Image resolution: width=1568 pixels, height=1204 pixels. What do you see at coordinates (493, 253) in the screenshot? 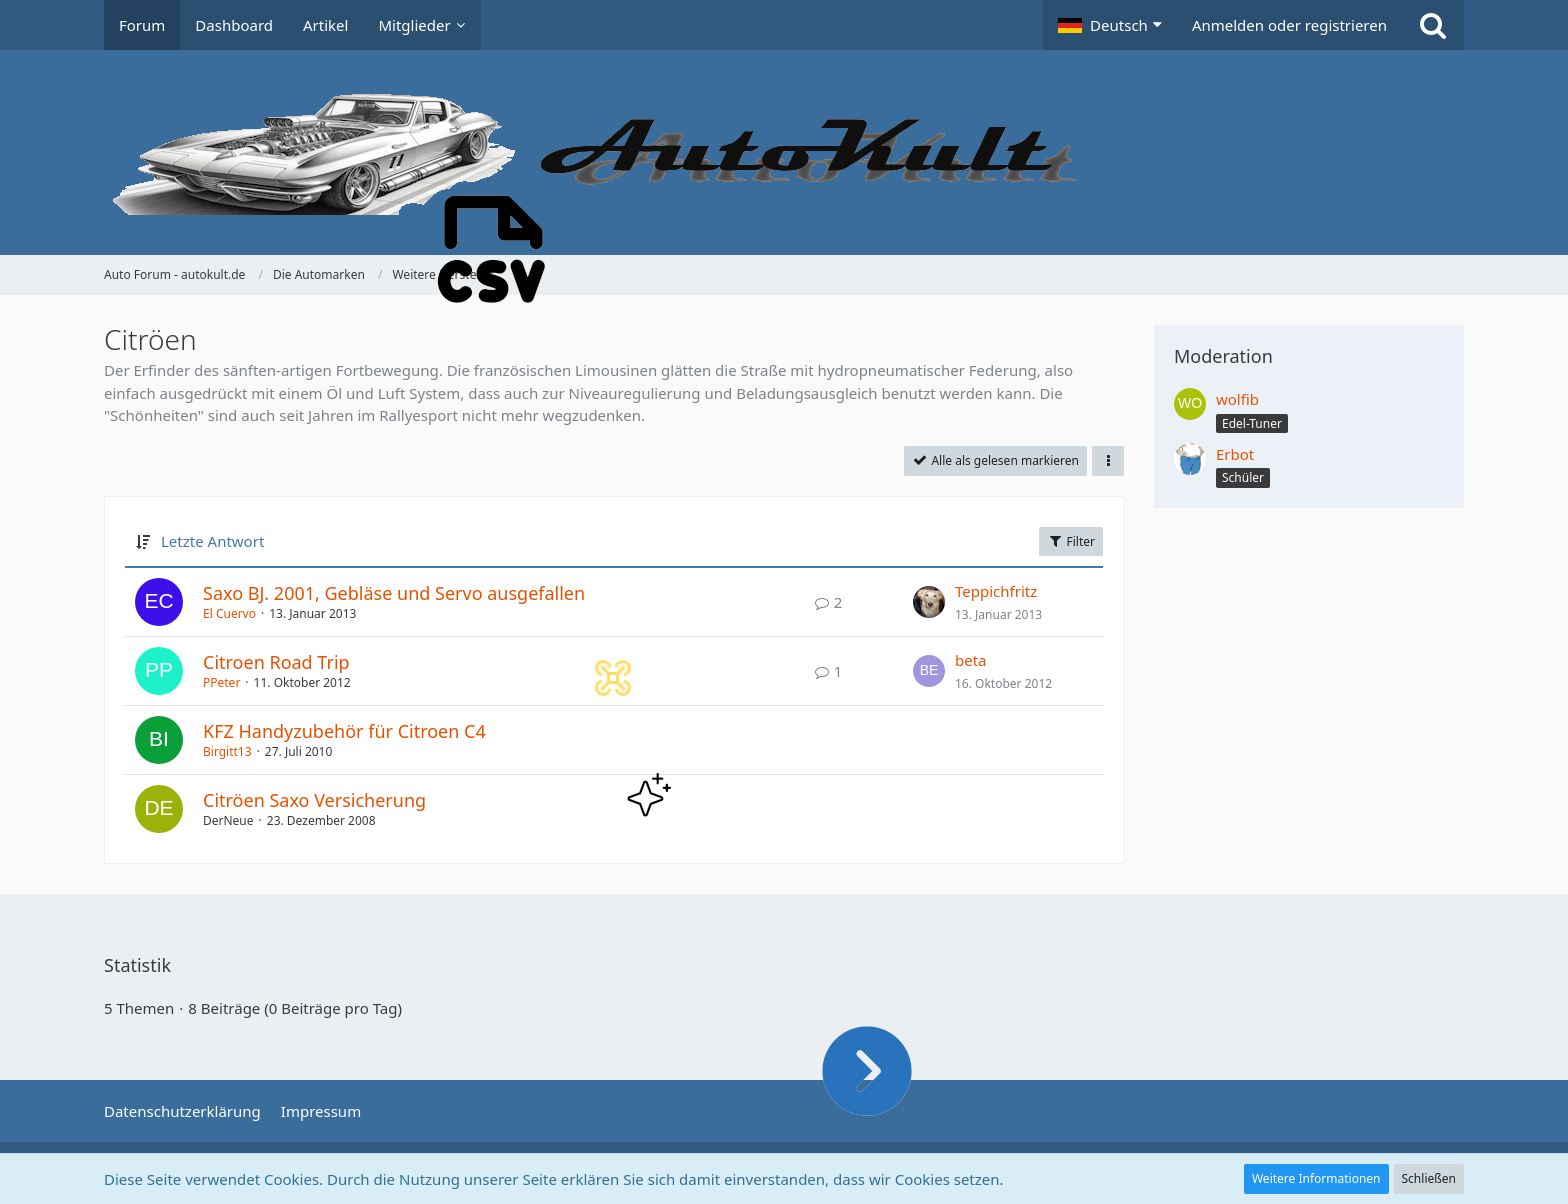
I see `open or view a CSV file` at bounding box center [493, 253].